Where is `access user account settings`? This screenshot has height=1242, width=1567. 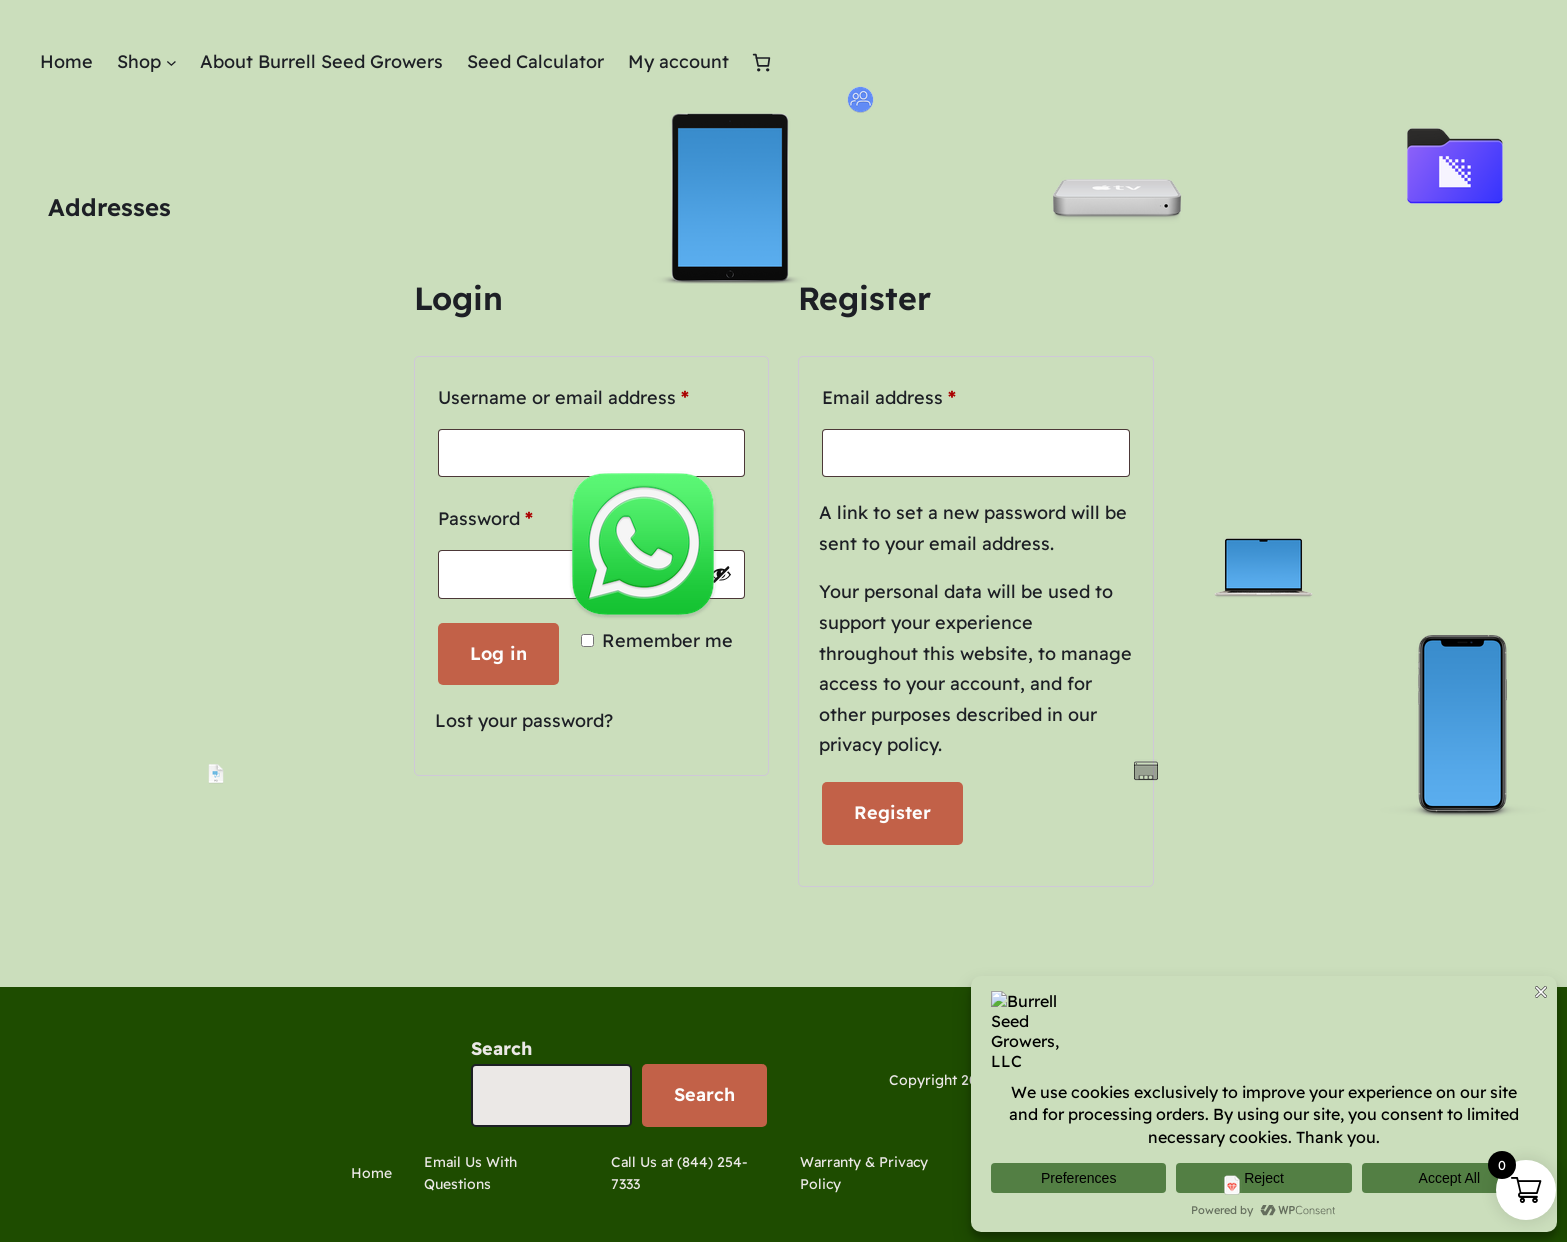
access user account settings is located at coordinates (860, 99).